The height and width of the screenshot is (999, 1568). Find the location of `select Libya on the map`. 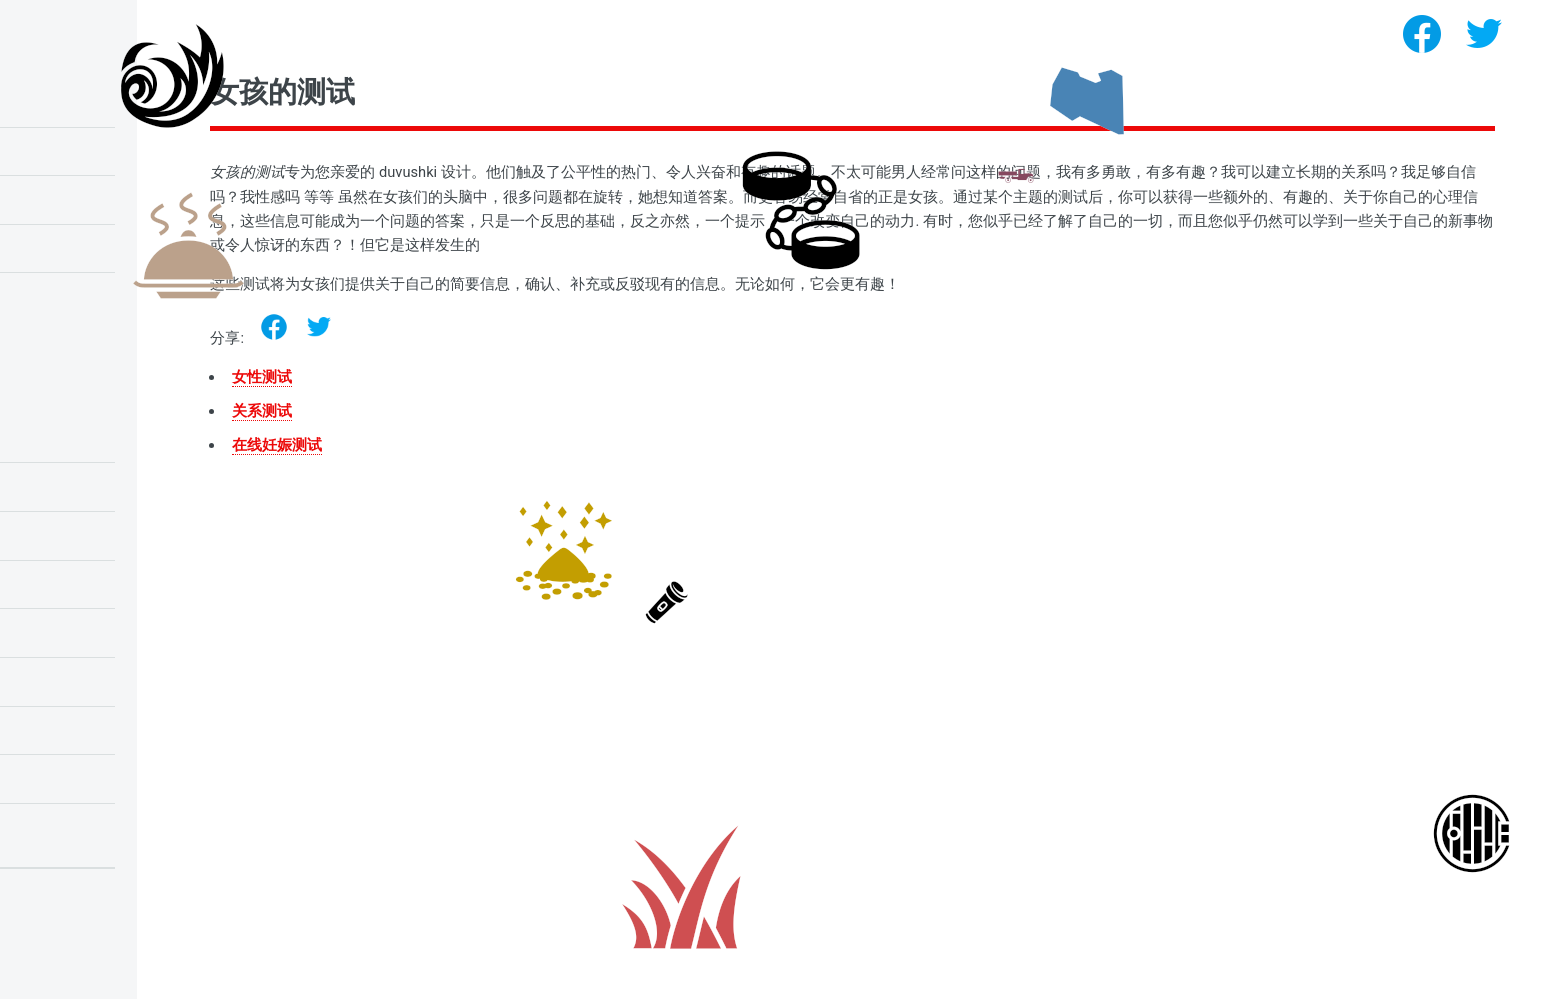

select Libya on the map is located at coordinates (1087, 101).